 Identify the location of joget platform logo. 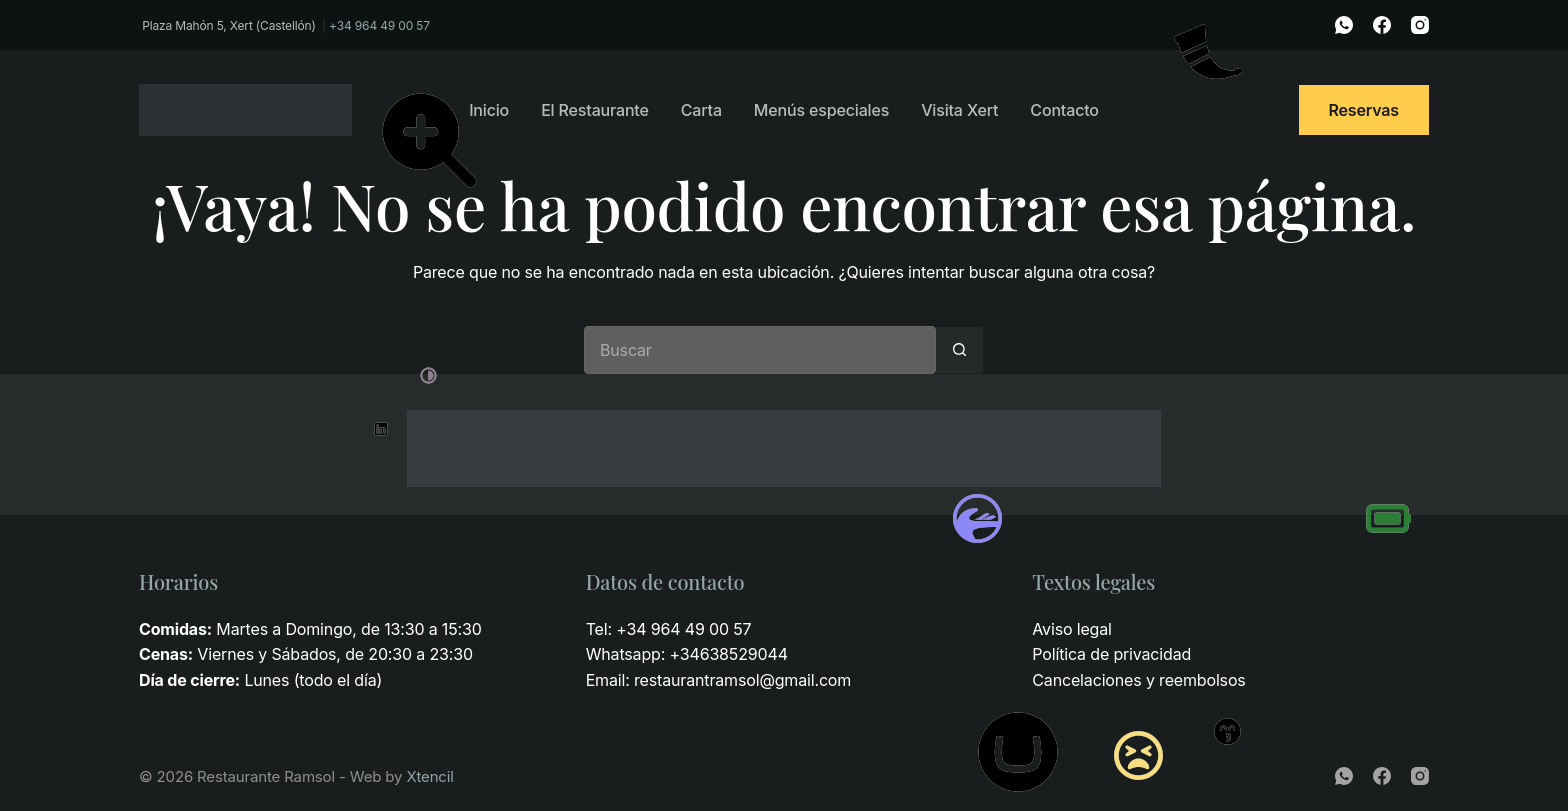
(977, 518).